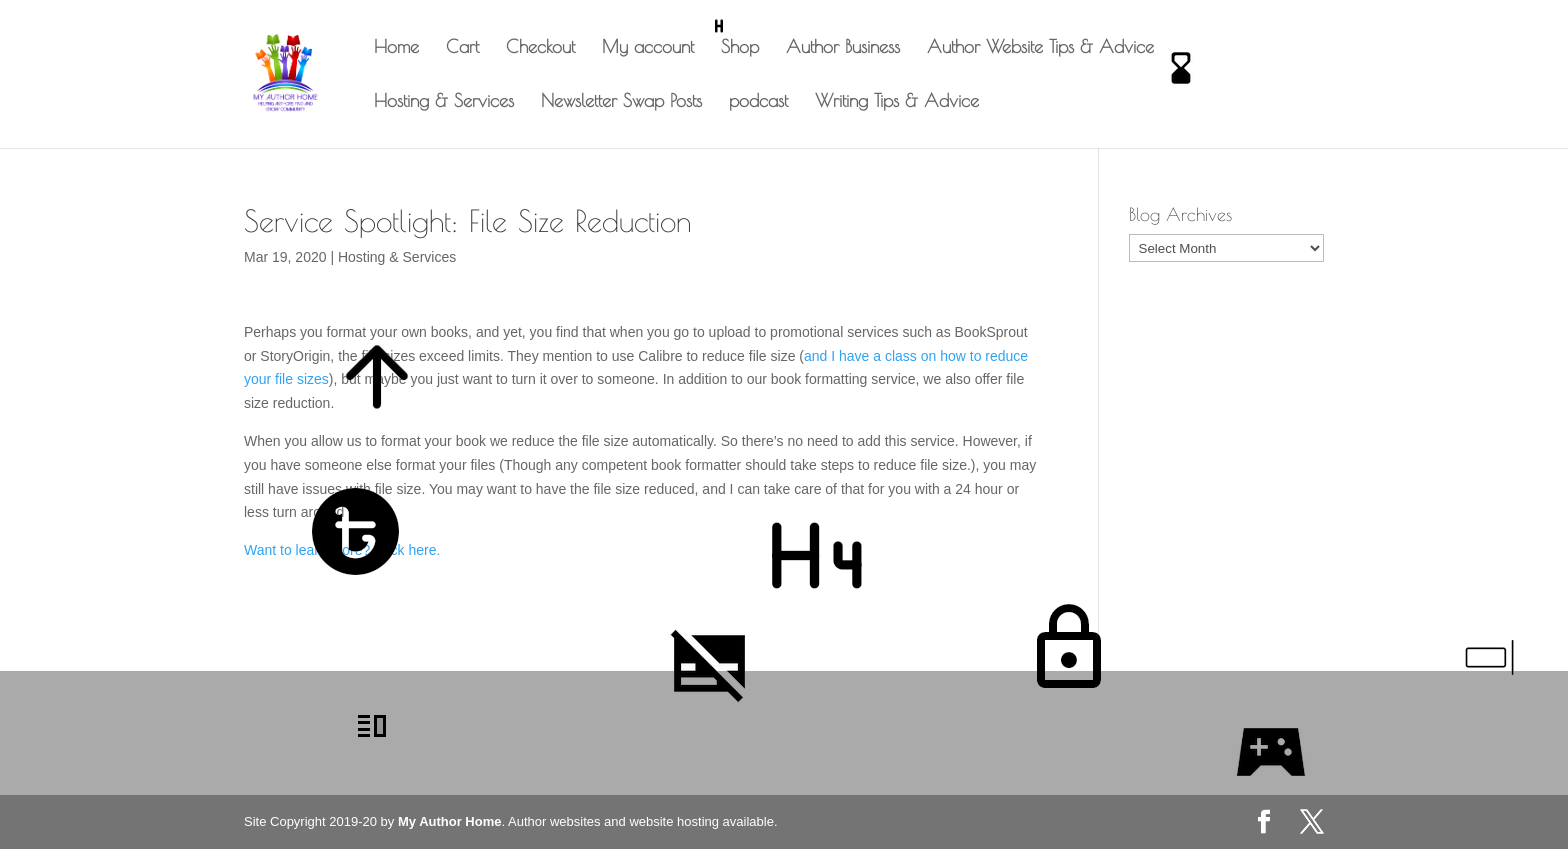 This screenshot has height=849, width=1568. I want to click on format text as heading level 4, so click(814, 555).